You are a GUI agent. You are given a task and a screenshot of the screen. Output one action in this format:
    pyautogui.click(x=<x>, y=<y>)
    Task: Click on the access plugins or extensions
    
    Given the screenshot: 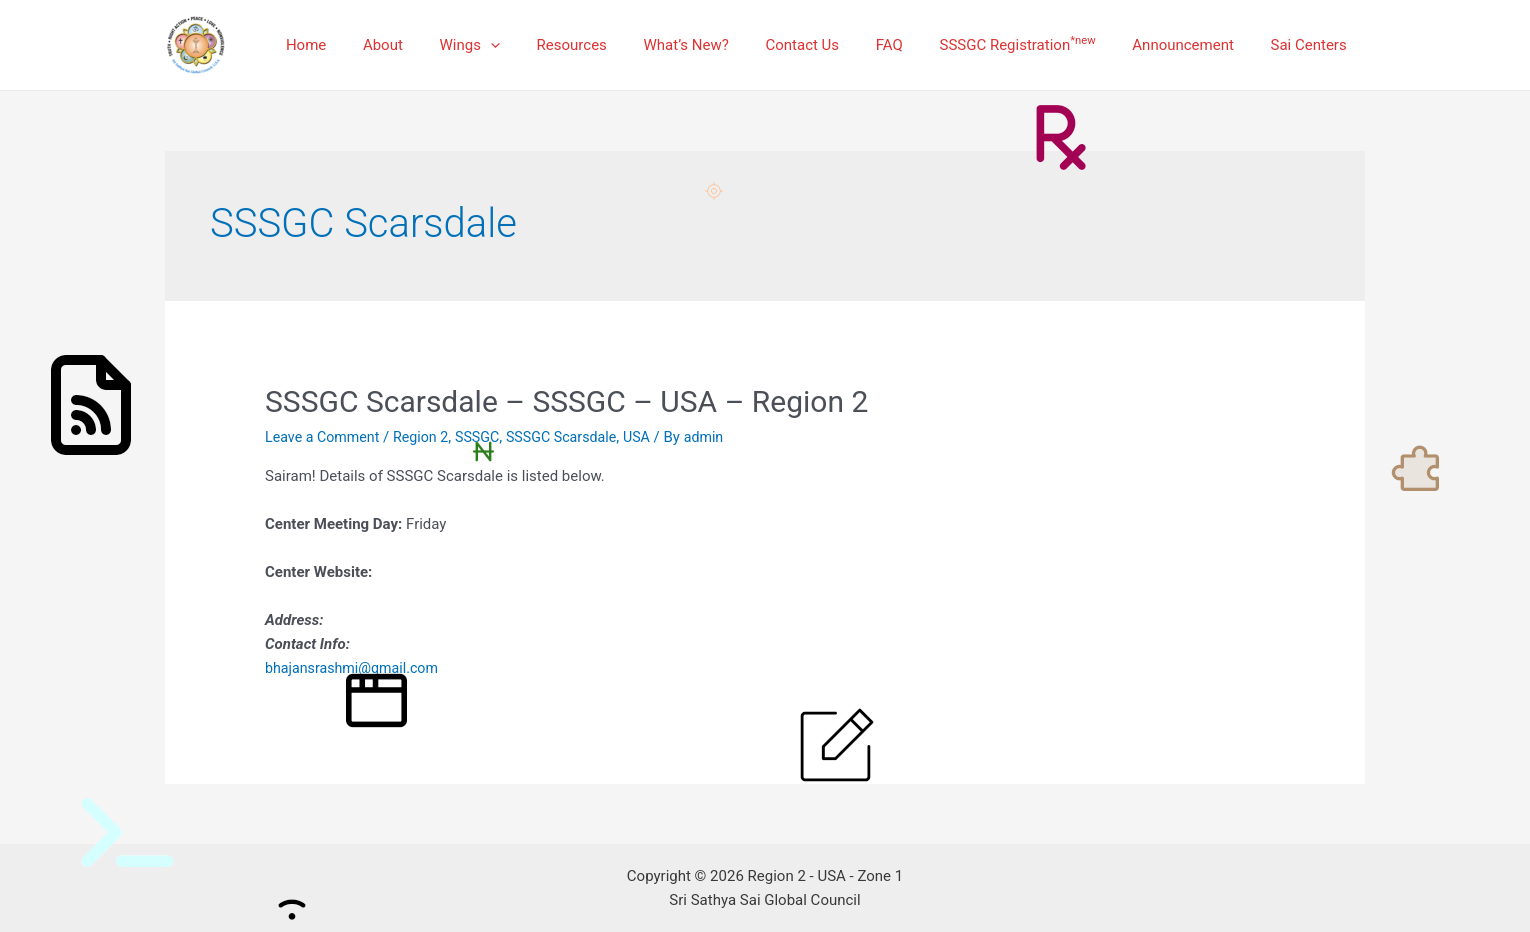 What is the action you would take?
    pyautogui.click(x=1418, y=470)
    